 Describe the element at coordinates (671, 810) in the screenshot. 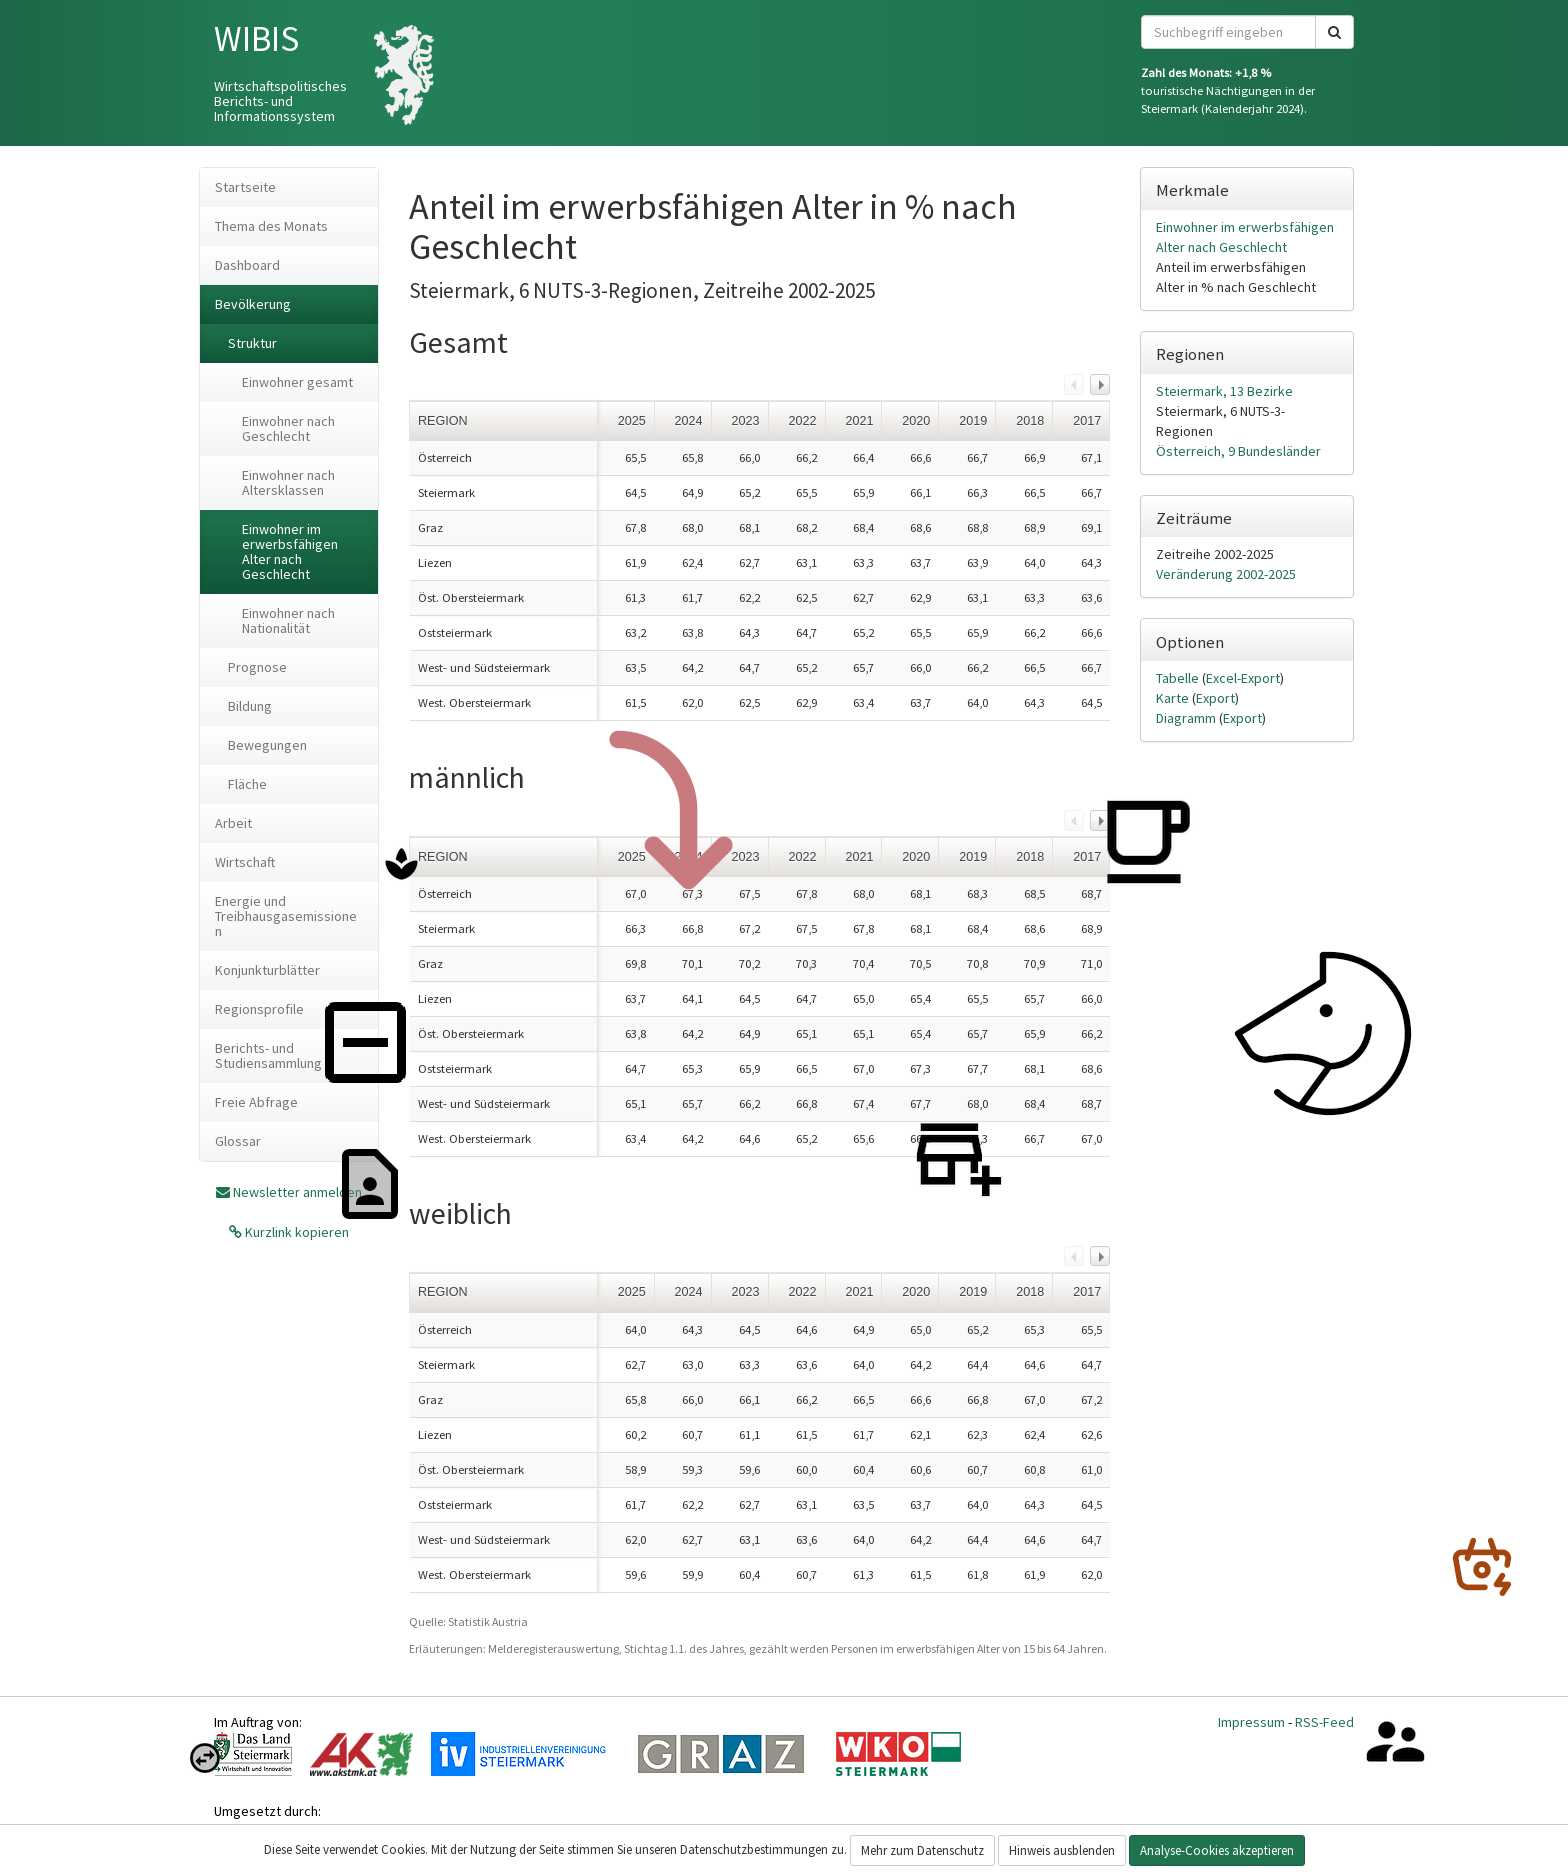

I see `redirect or forward content downward` at that location.